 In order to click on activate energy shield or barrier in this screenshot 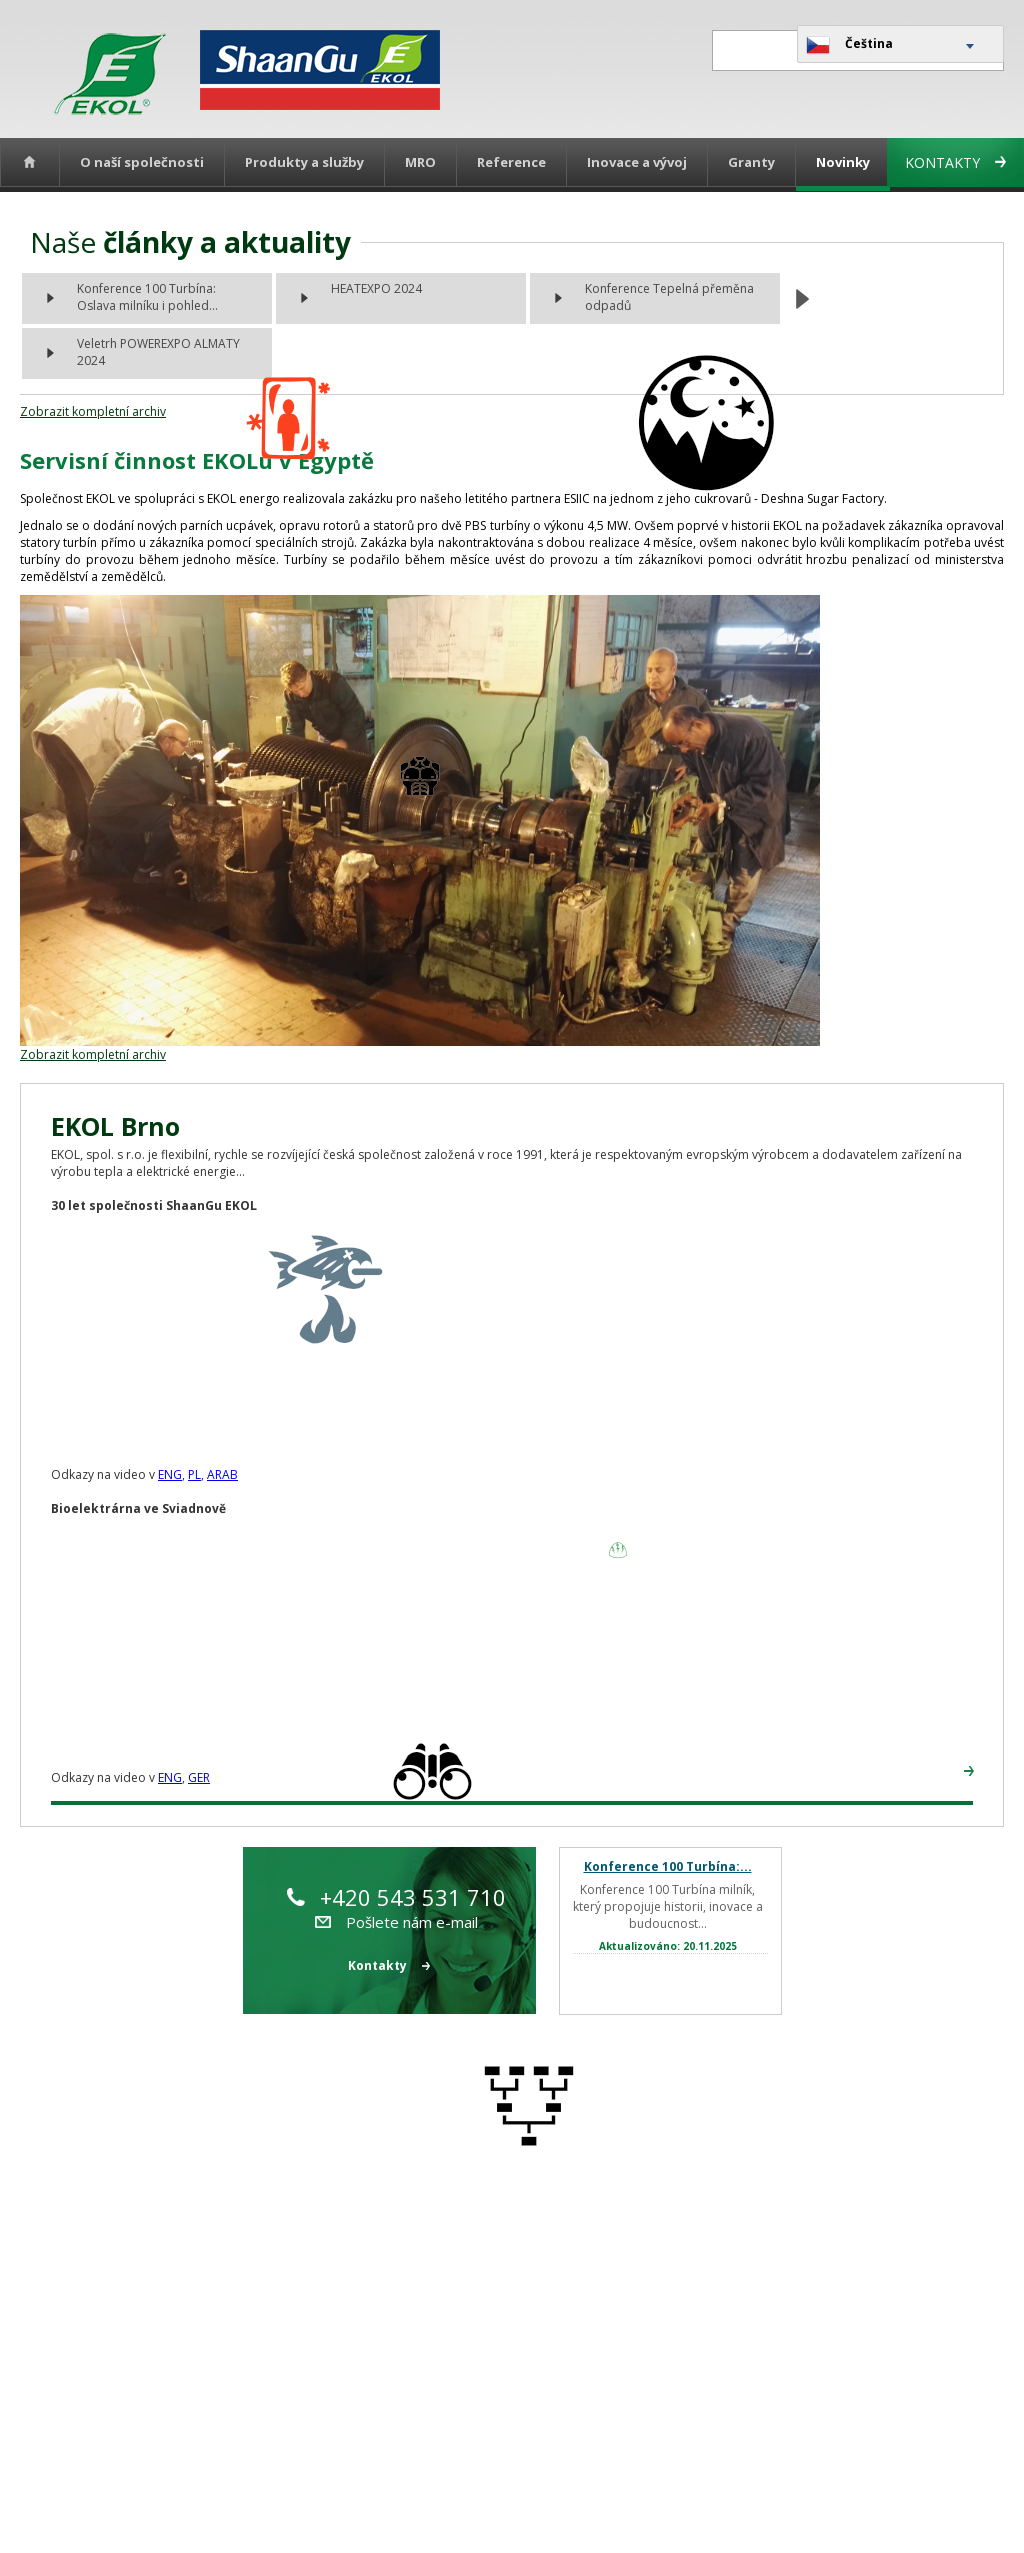, I will do `click(618, 1550)`.